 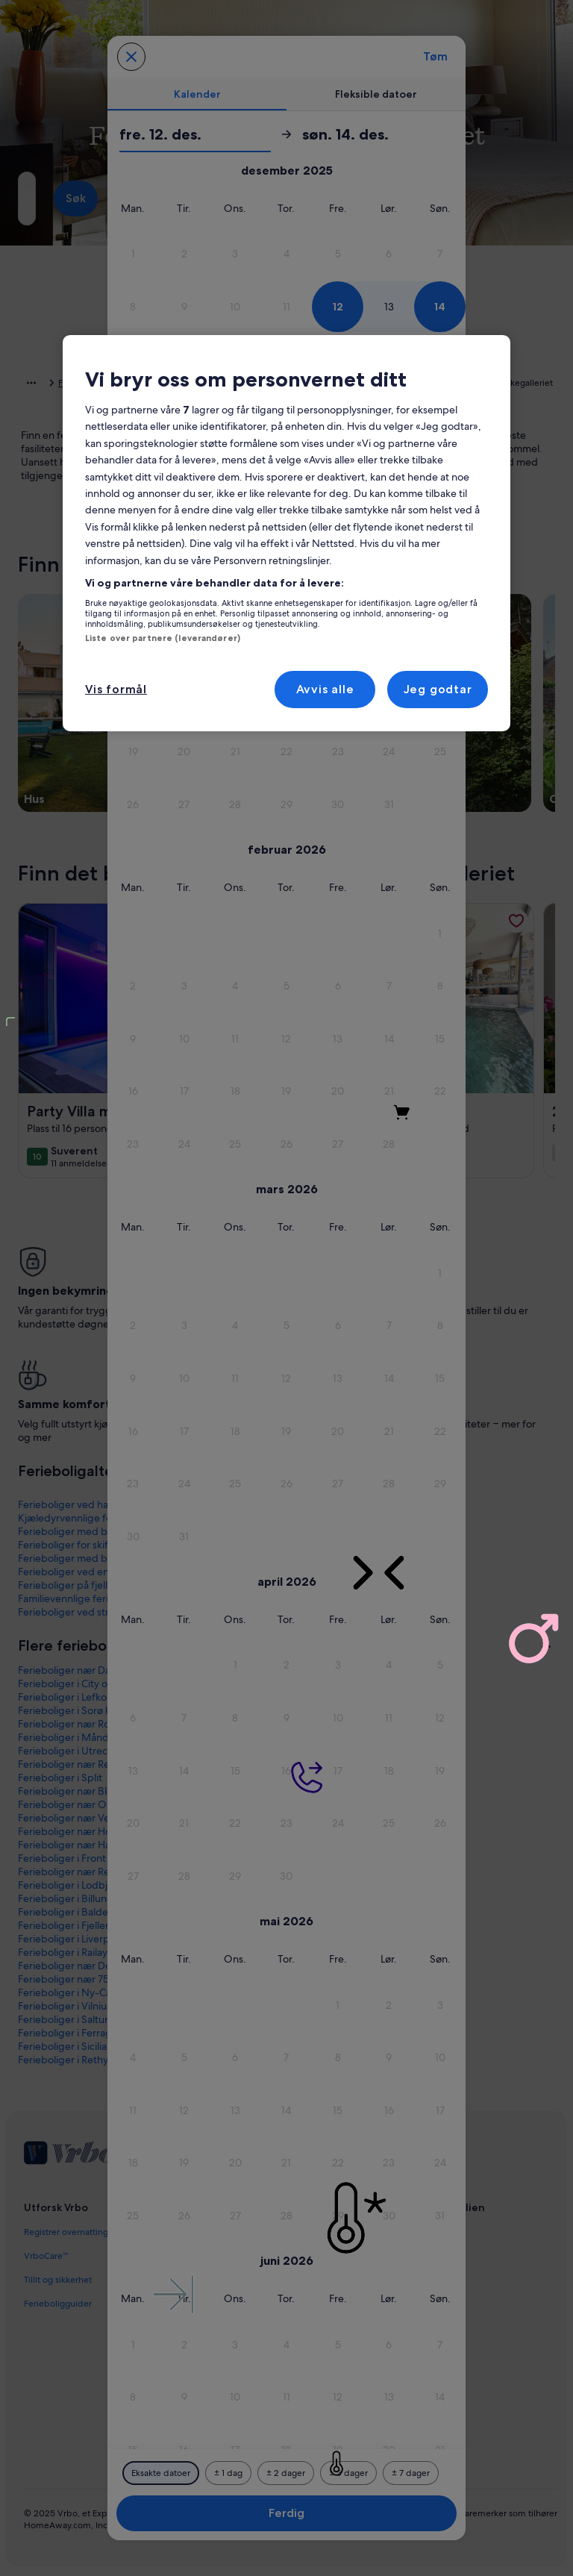 What do you see at coordinates (348, 2218) in the screenshot?
I see `indicates low temperature or cold conditions` at bounding box center [348, 2218].